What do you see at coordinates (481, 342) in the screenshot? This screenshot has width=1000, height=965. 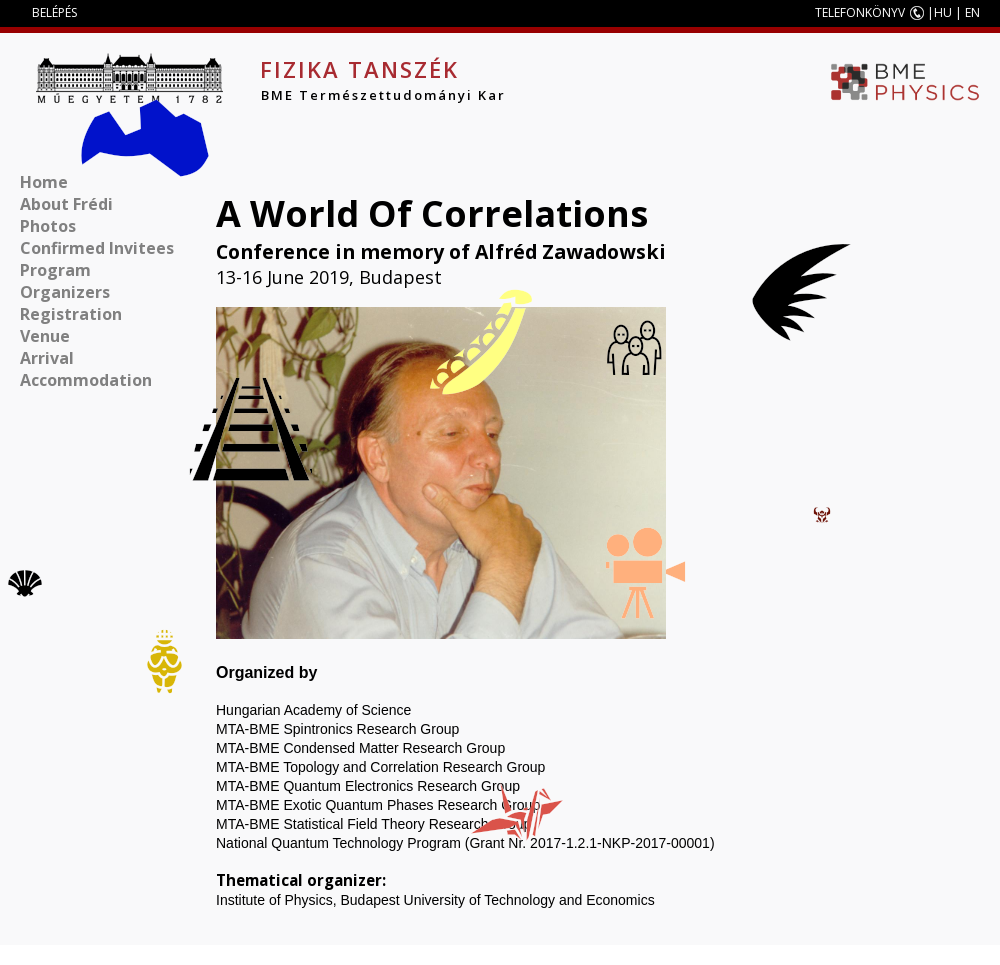 I see `select peas as an ingredient` at bounding box center [481, 342].